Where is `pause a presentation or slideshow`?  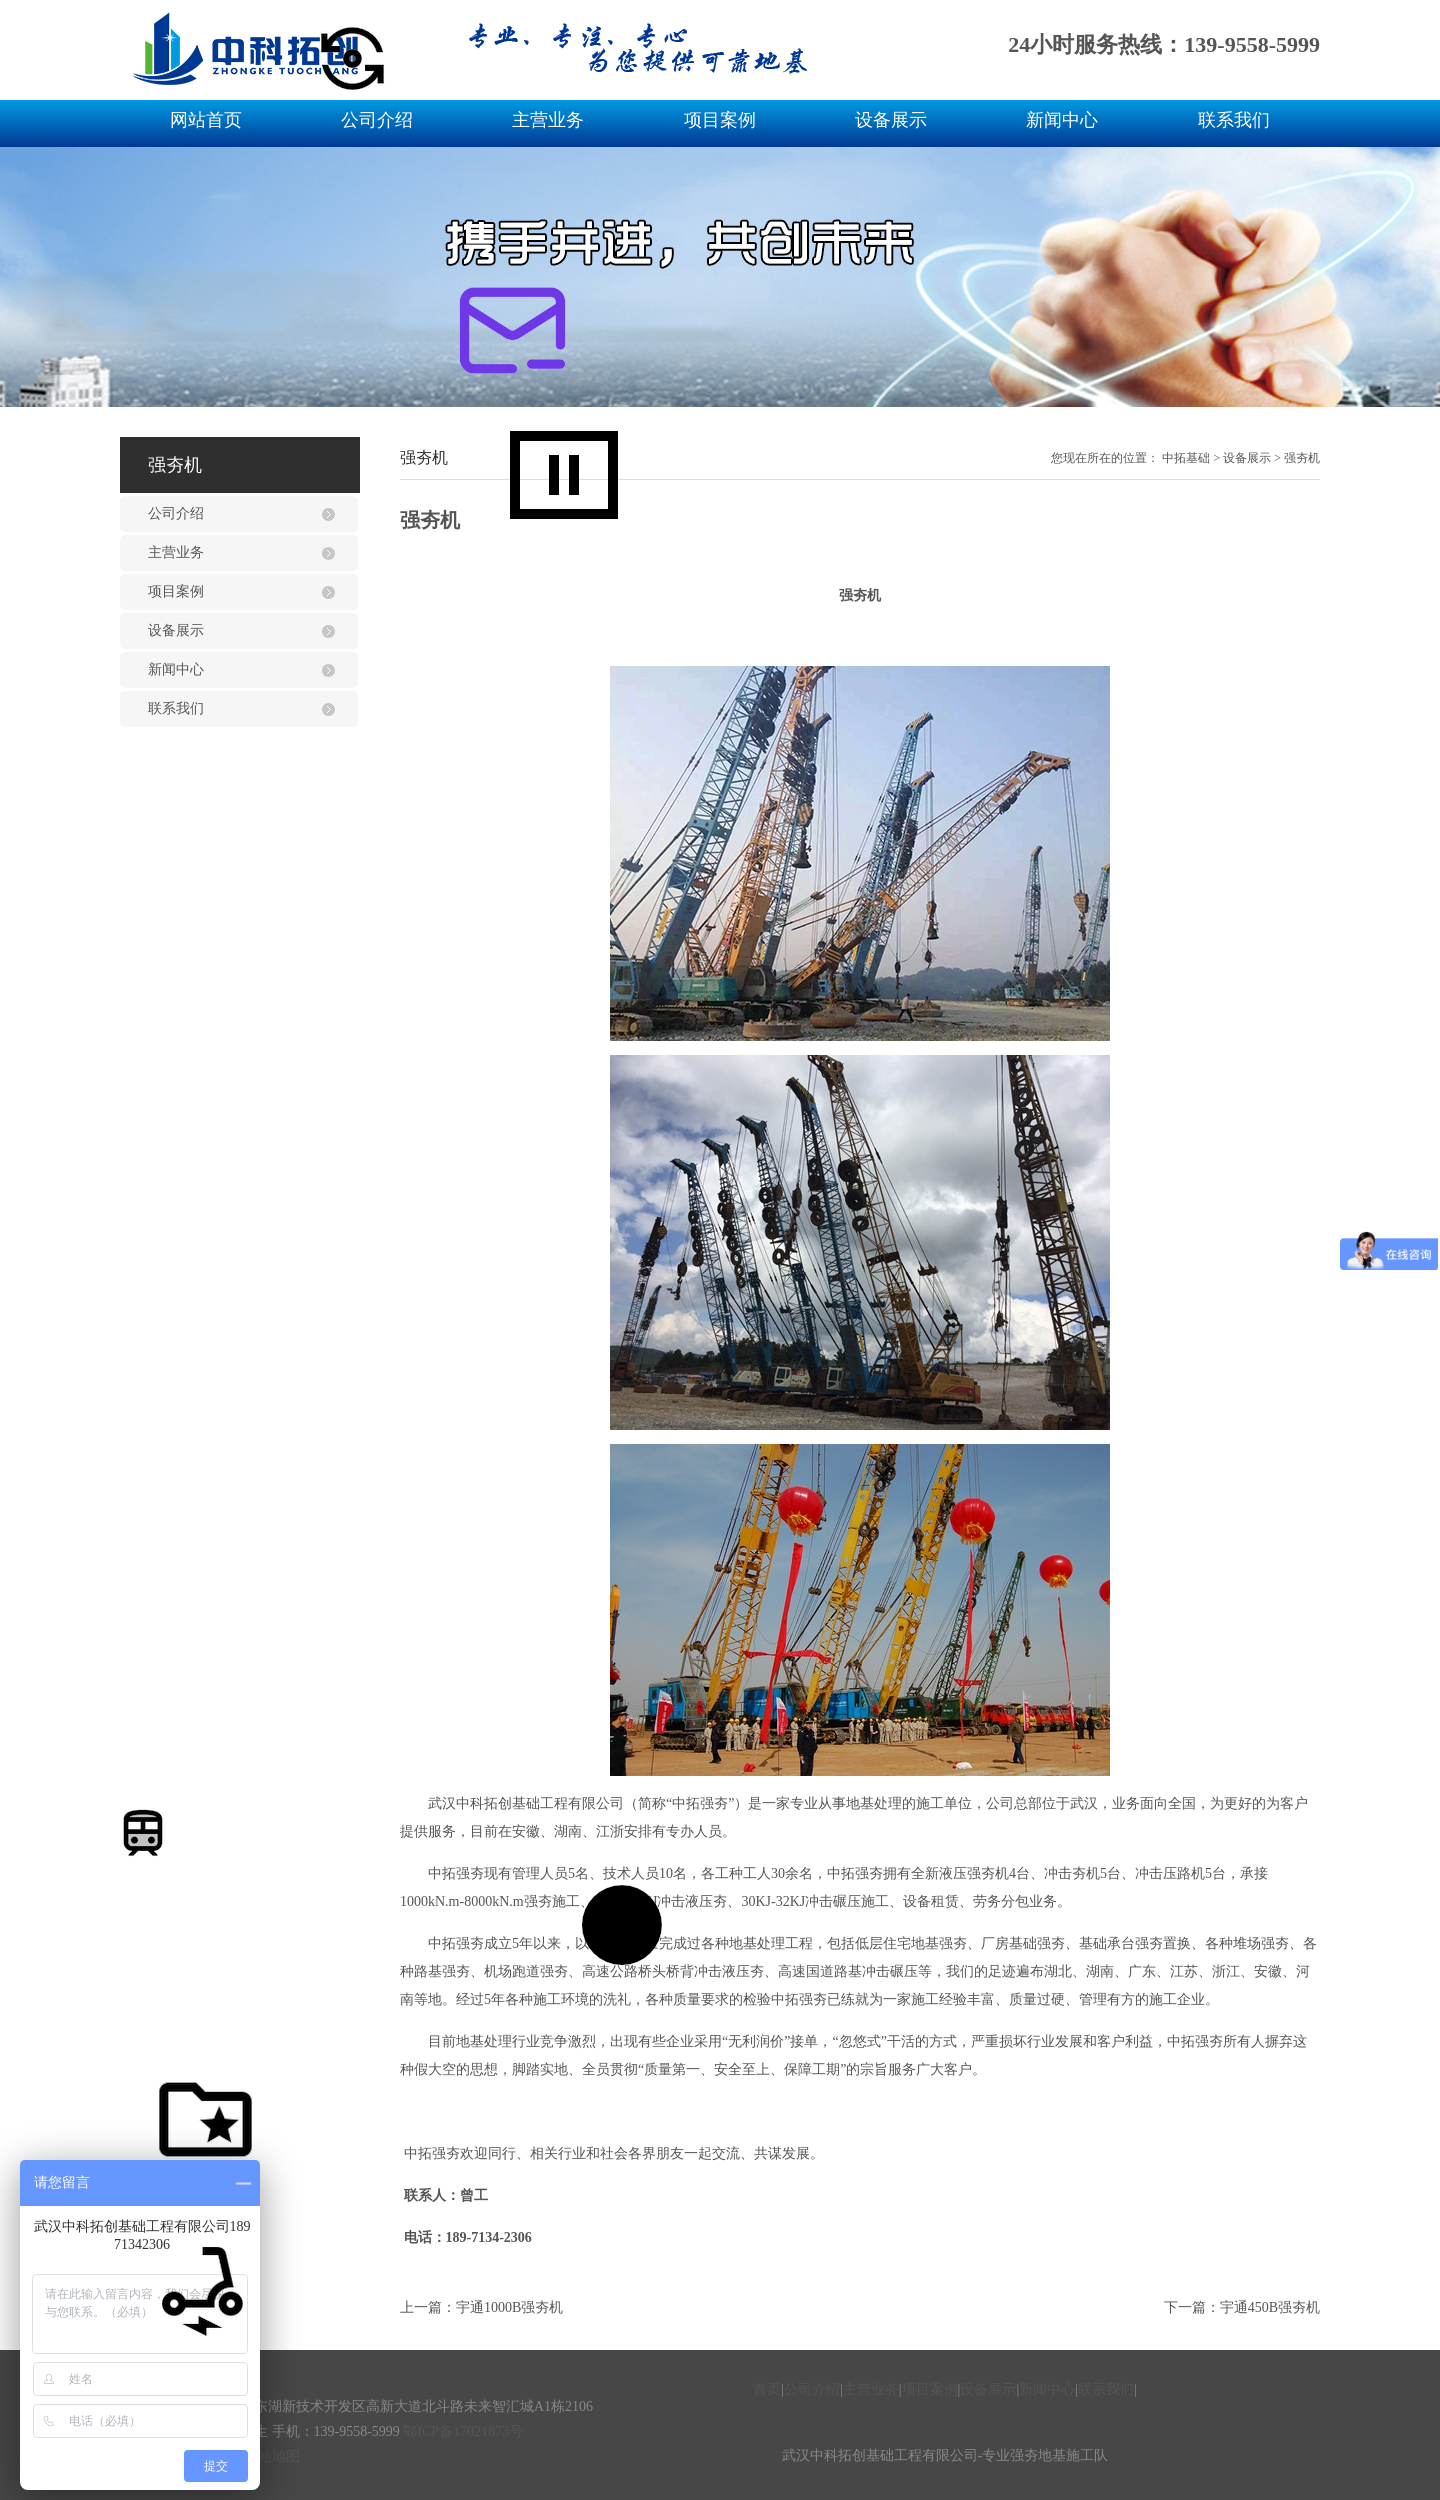 pause a presentation or slideshow is located at coordinates (564, 475).